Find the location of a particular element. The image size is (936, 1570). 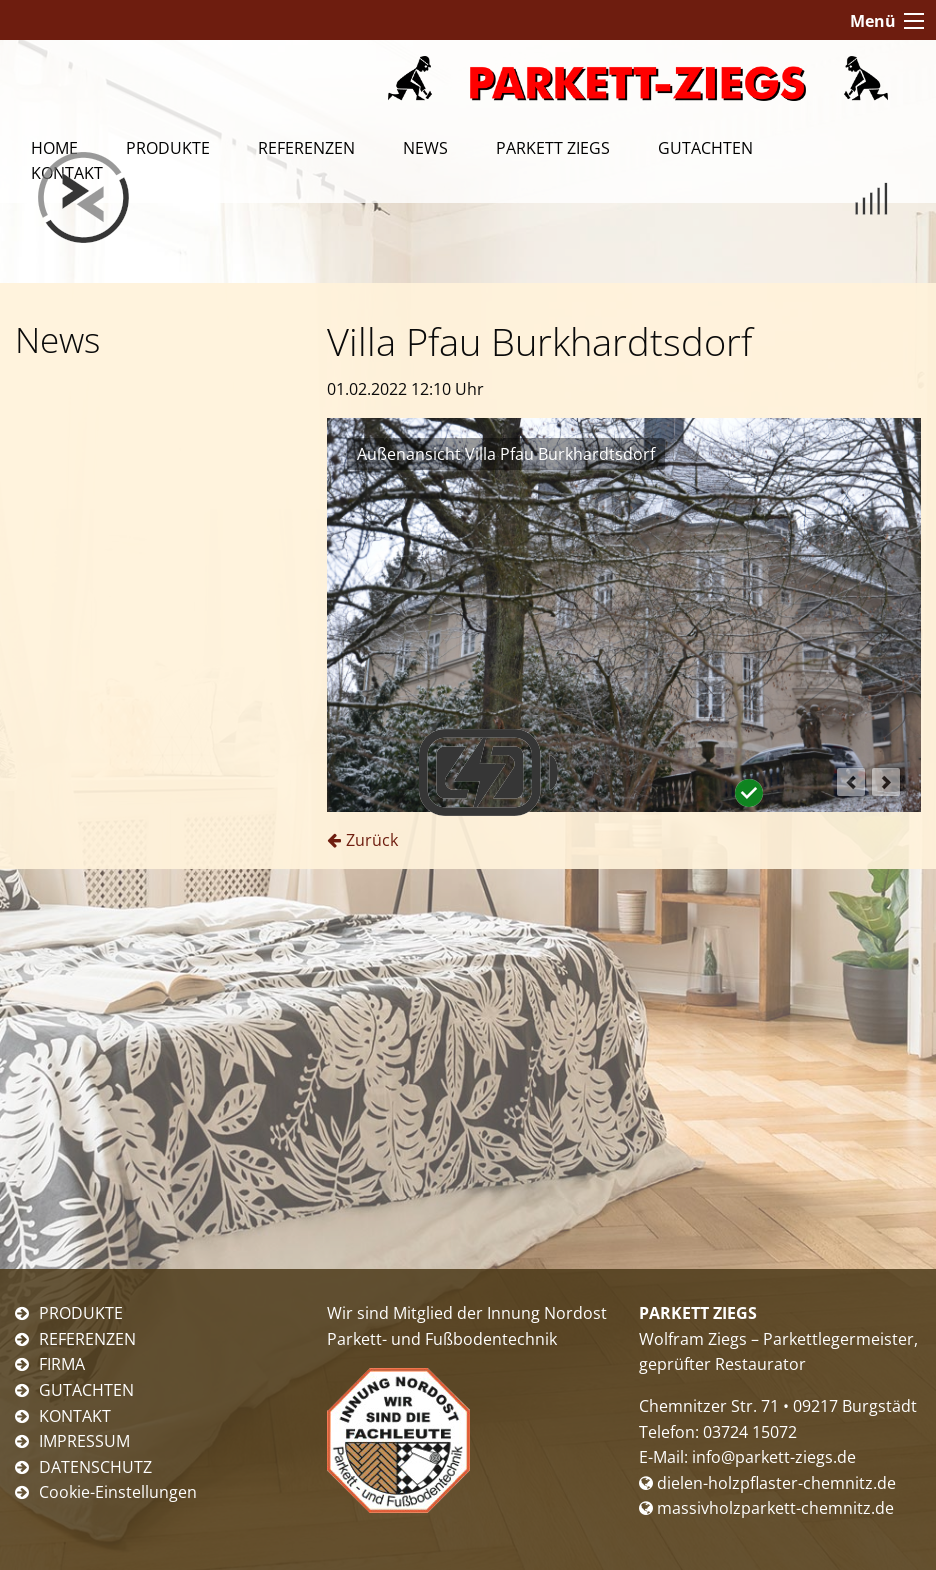

indicates device is charging or connected to power is located at coordinates (488, 772).